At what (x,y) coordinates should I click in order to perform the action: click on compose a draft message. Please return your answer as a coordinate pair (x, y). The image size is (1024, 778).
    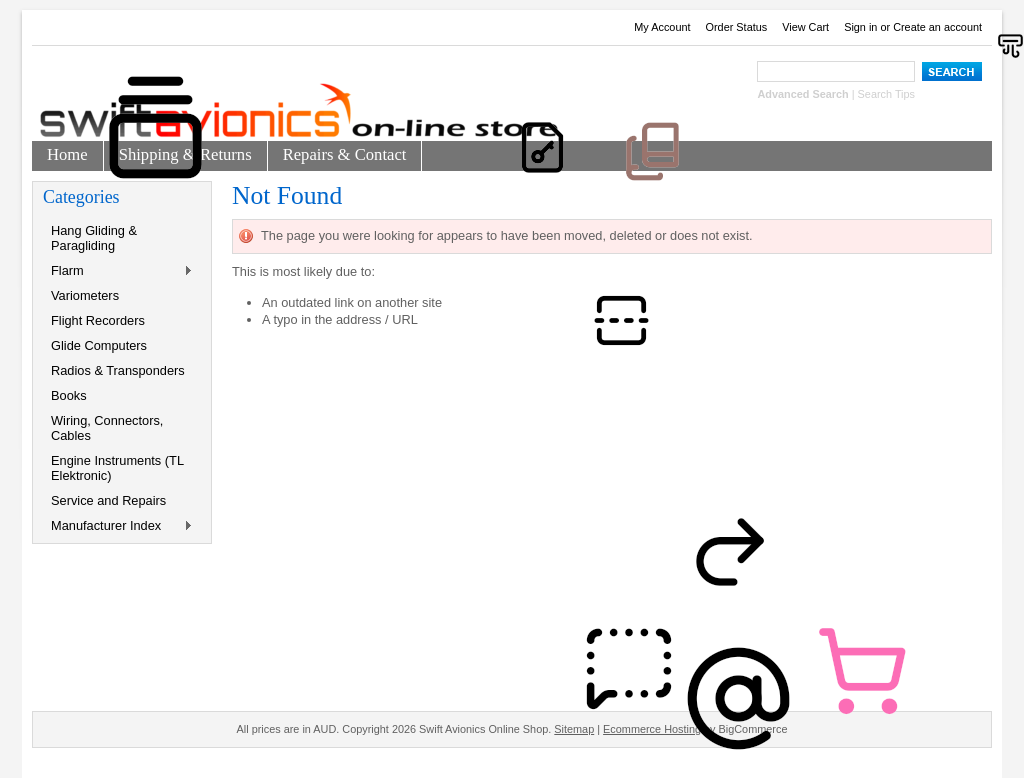
    Looking at the image, I should click on (629, 667).